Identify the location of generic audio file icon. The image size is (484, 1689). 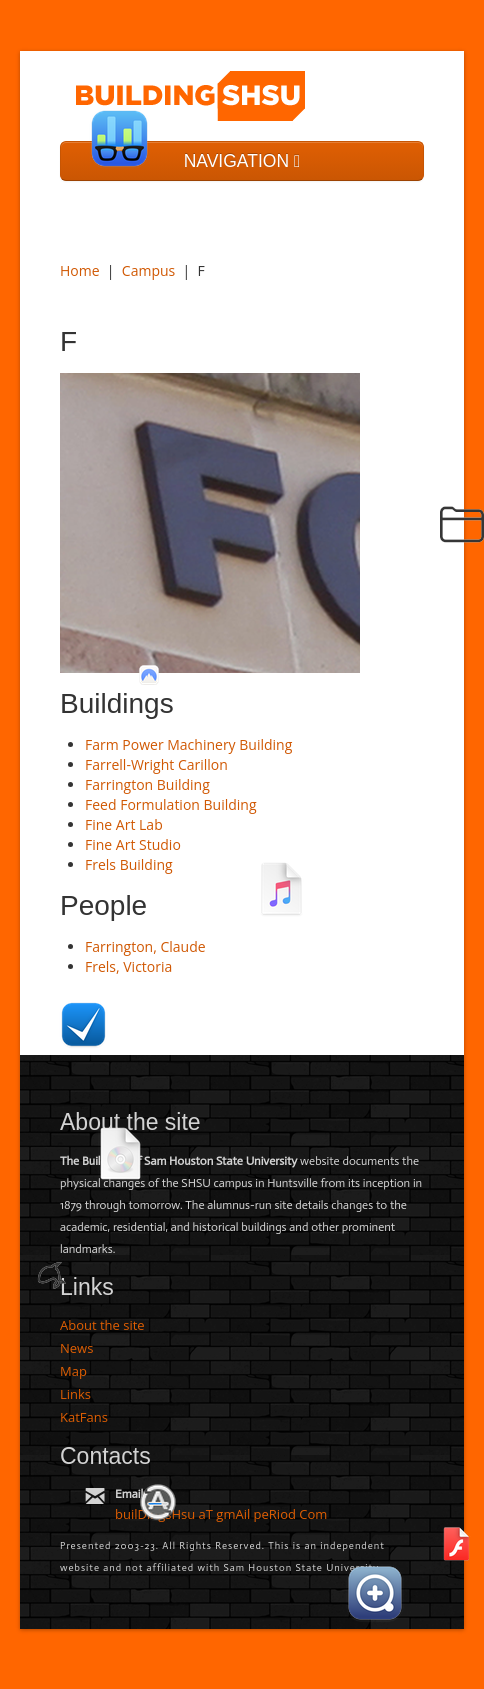
(281, 889).